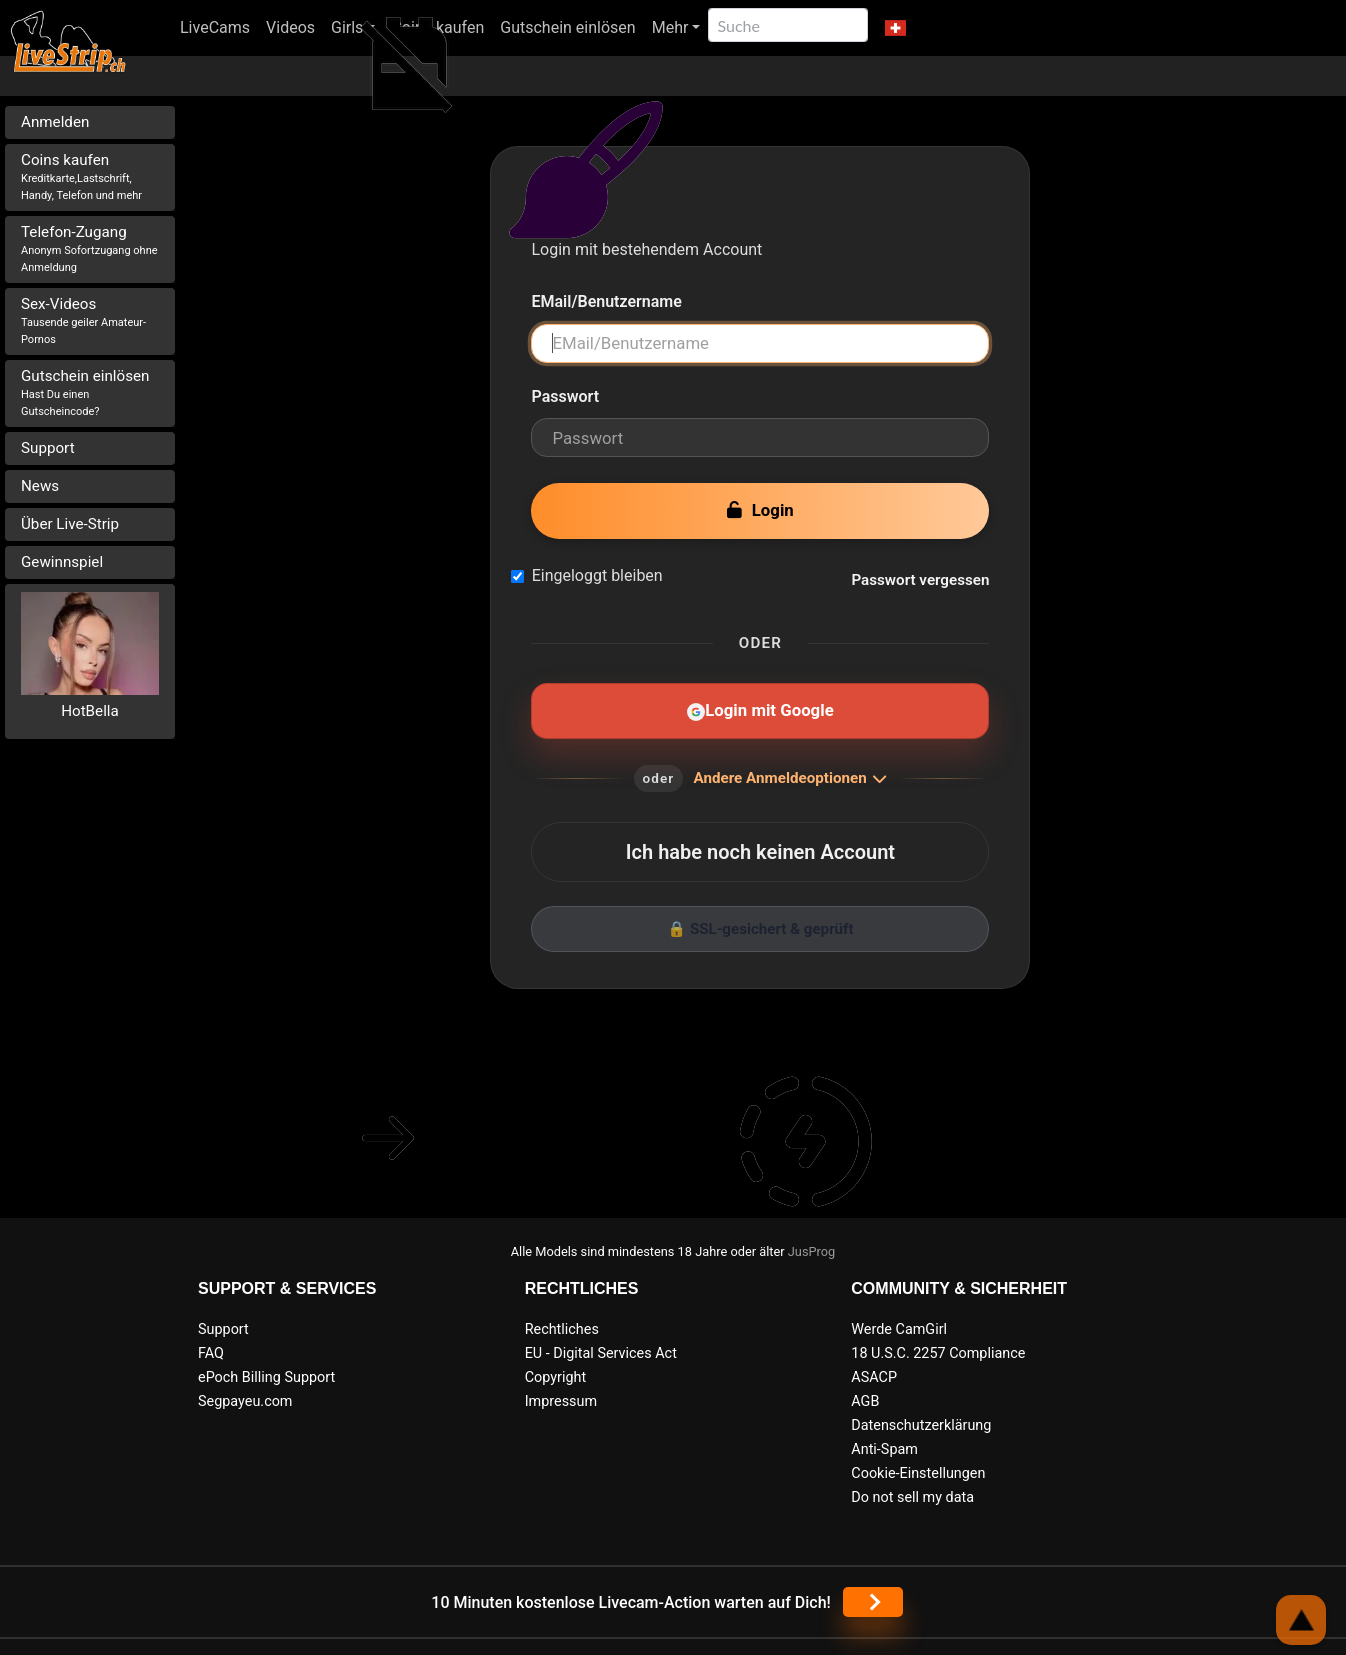 Image resolution: width=1346 pixels, height=1655 pixels. I want to click on no backpacks allowed in this area, so click(409, 63).